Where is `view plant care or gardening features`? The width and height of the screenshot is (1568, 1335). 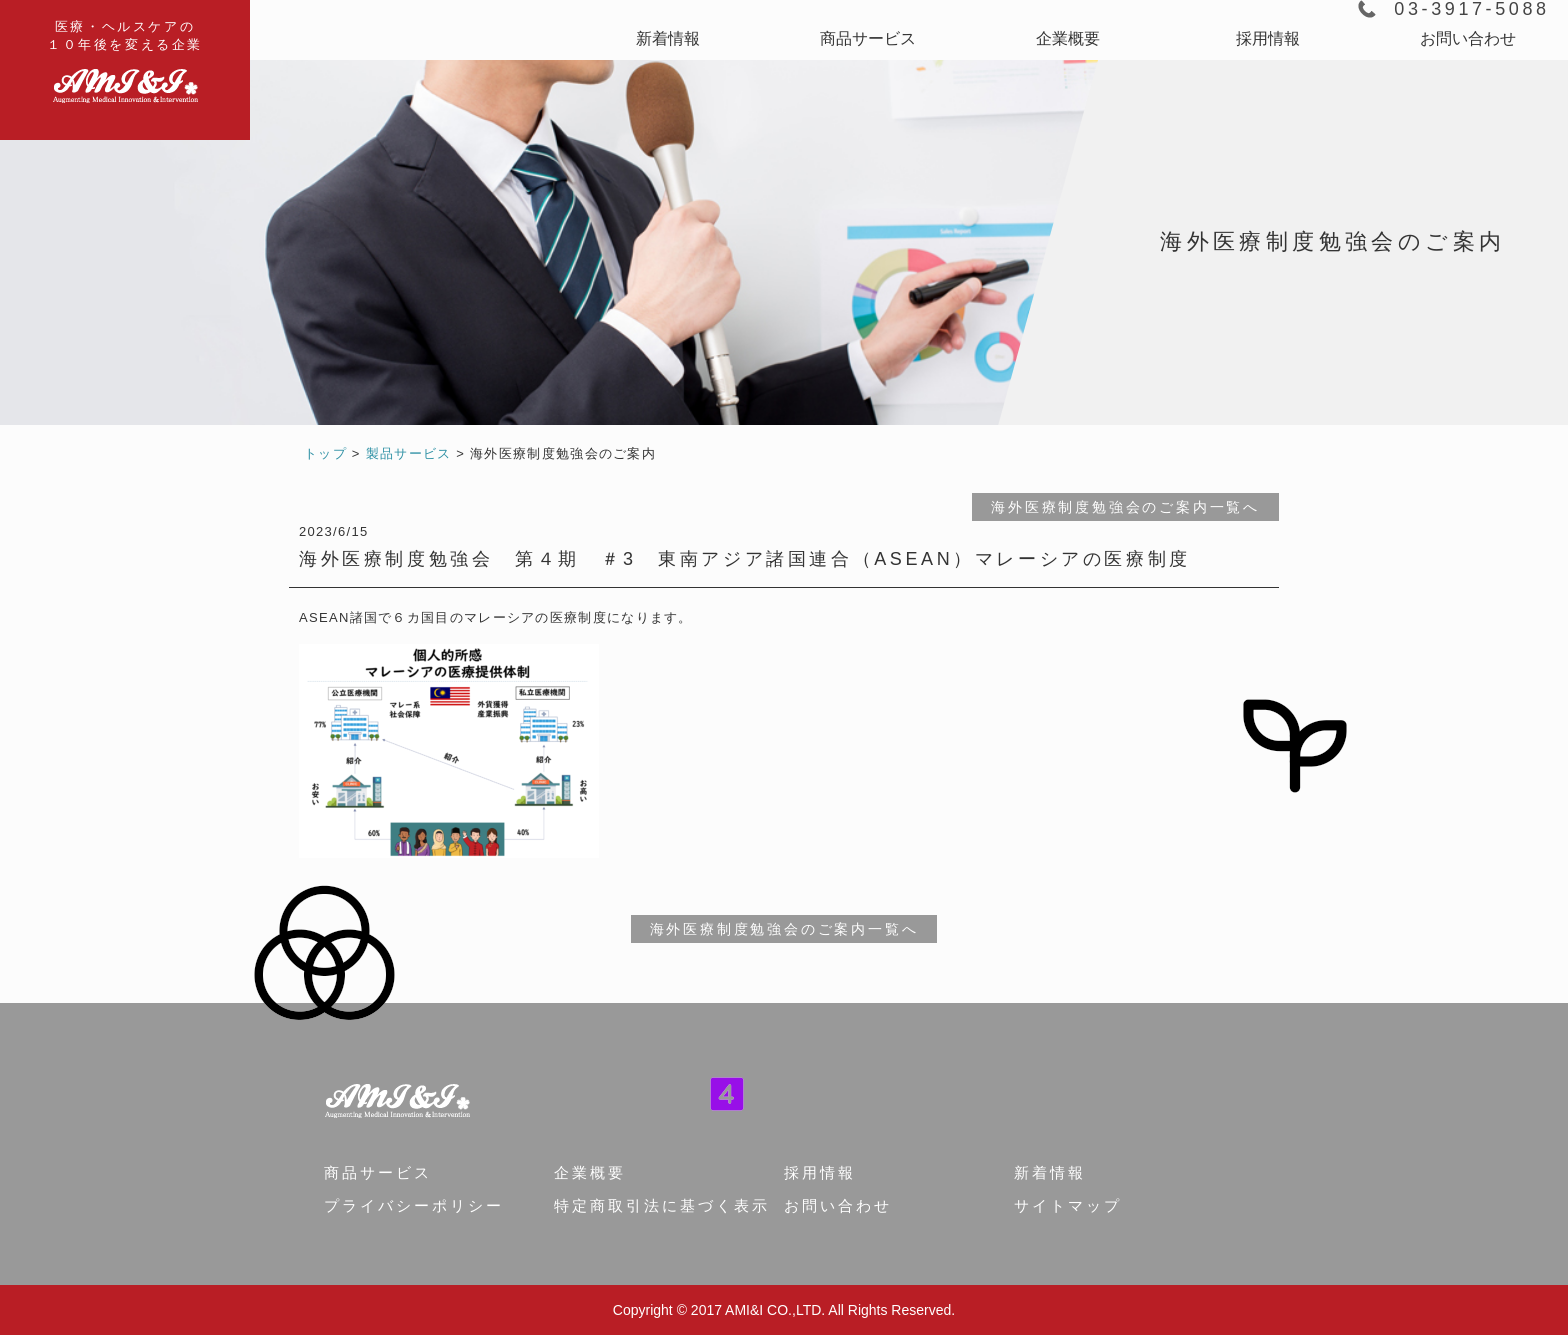
view plant care or gardening features is located at coordinates (1295, 746).